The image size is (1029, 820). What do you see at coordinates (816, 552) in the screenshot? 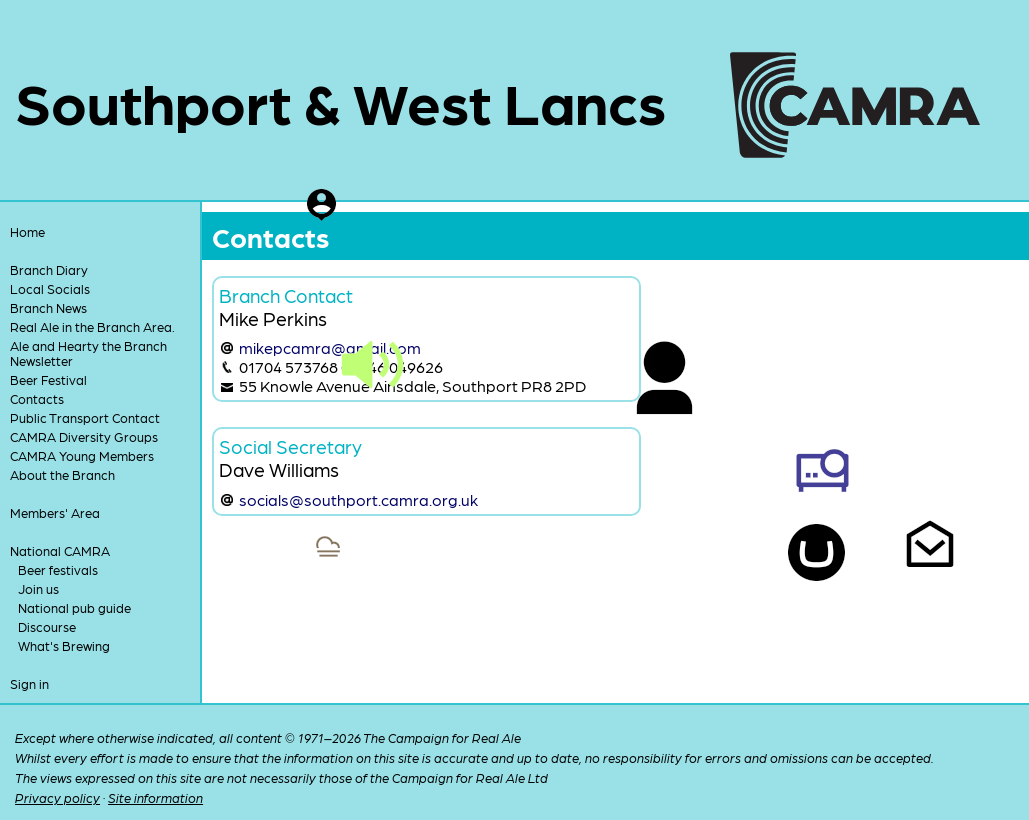
I see `umbraco content management system logo` at bounding box center [816, 552].